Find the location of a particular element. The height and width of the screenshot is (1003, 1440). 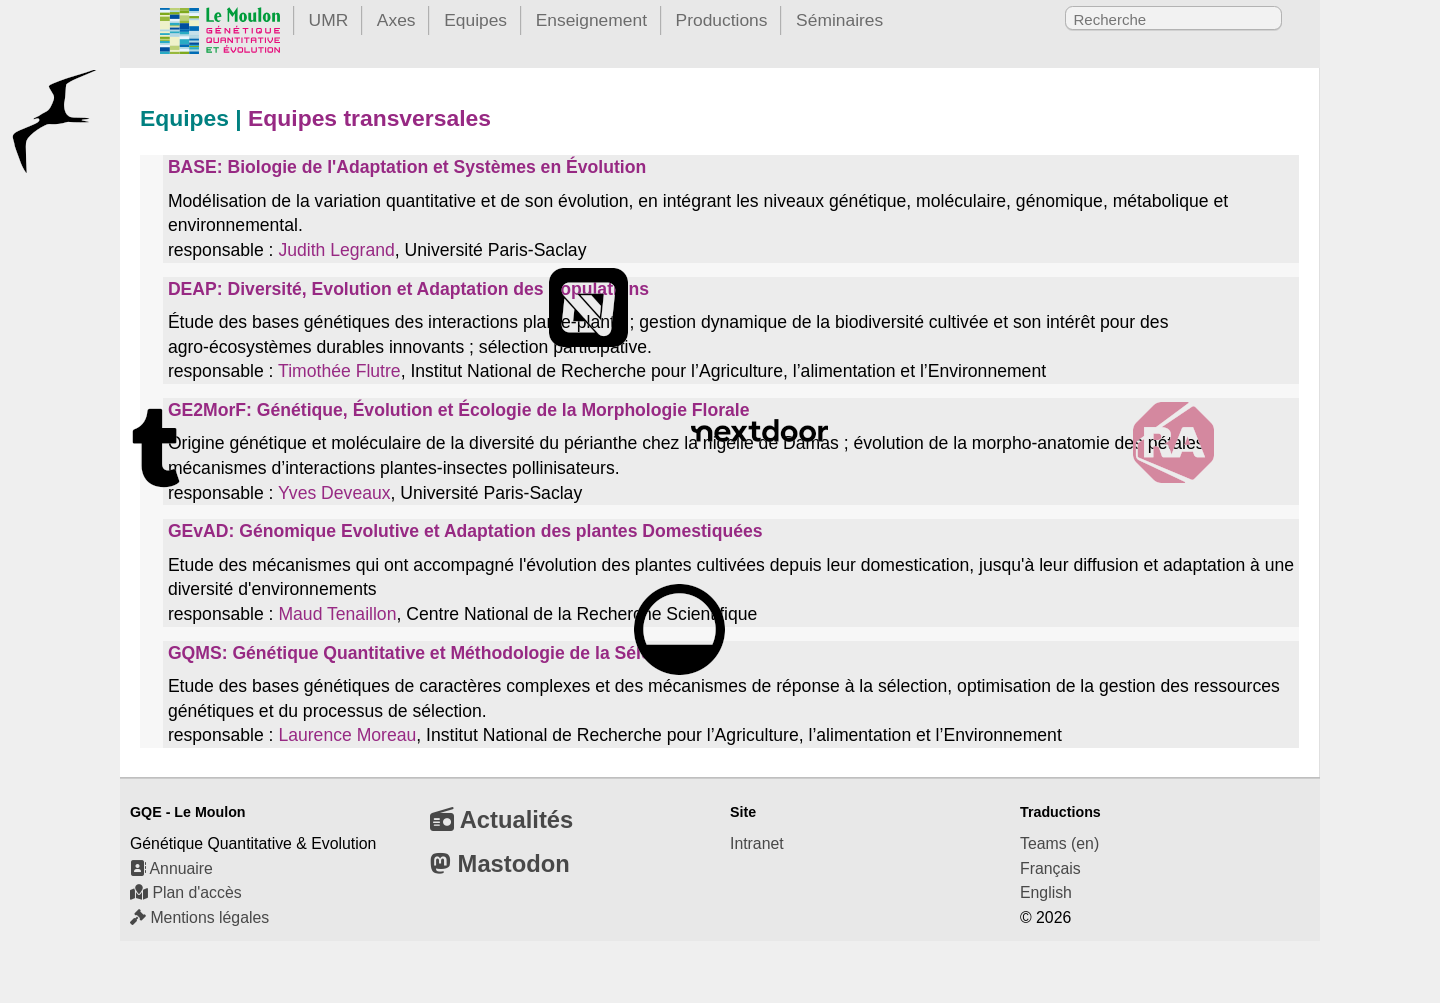

open tumblr app is located at coordinates (156, 448).